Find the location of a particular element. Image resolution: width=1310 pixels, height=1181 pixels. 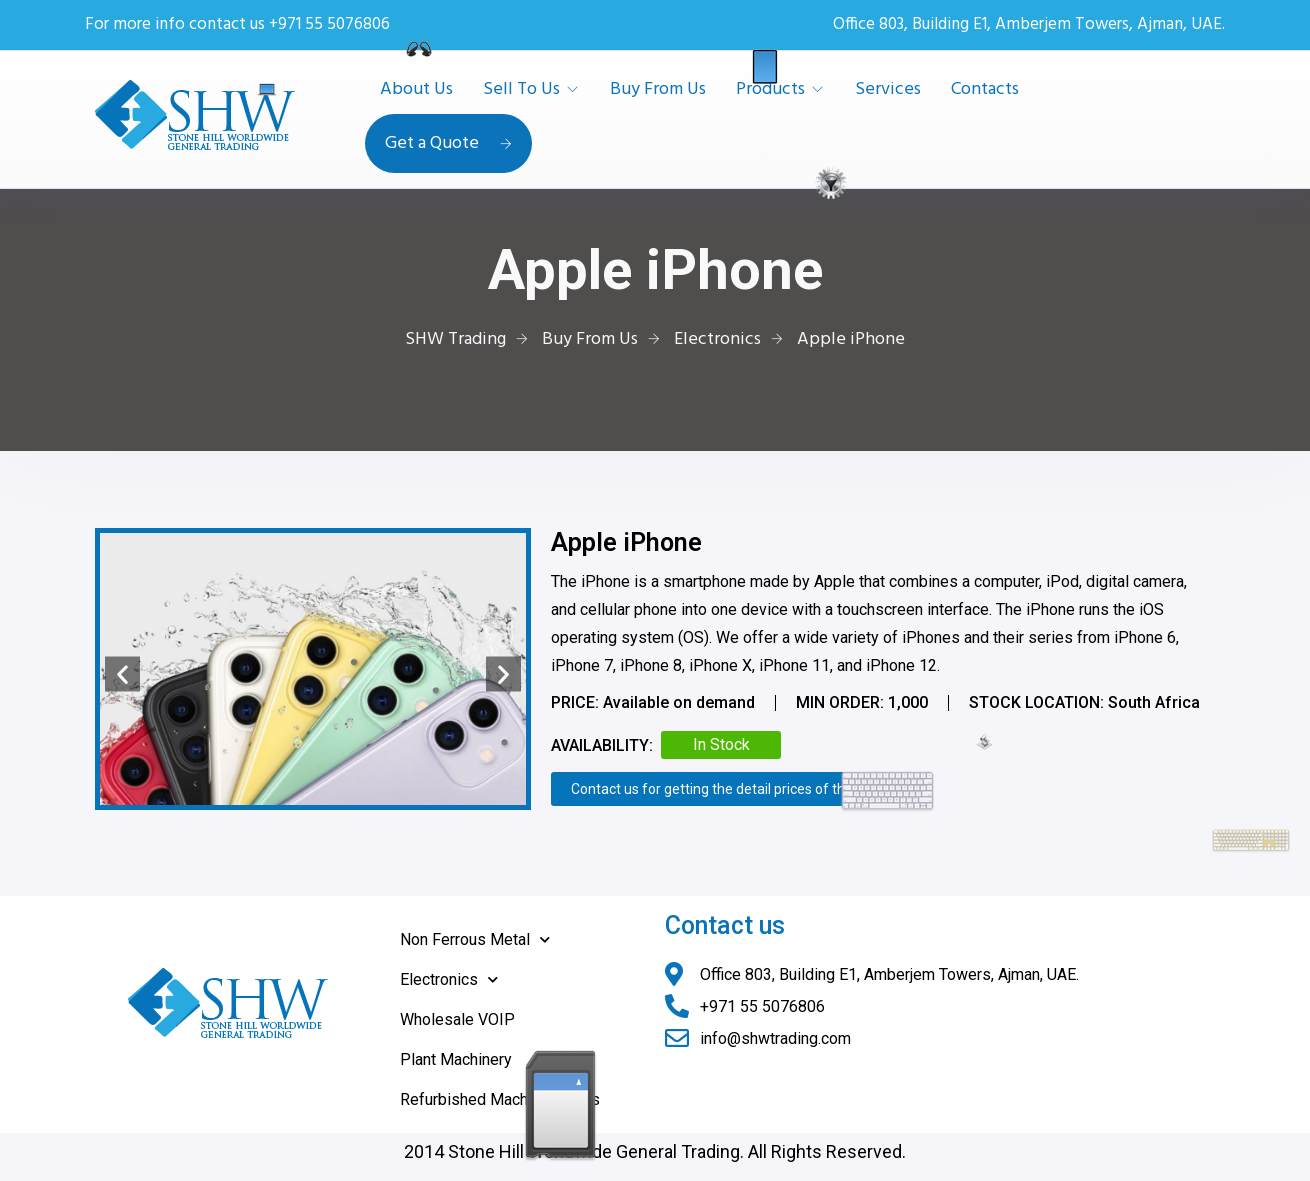

represents this macbook air in system settings is located at coordinates (267, 88).